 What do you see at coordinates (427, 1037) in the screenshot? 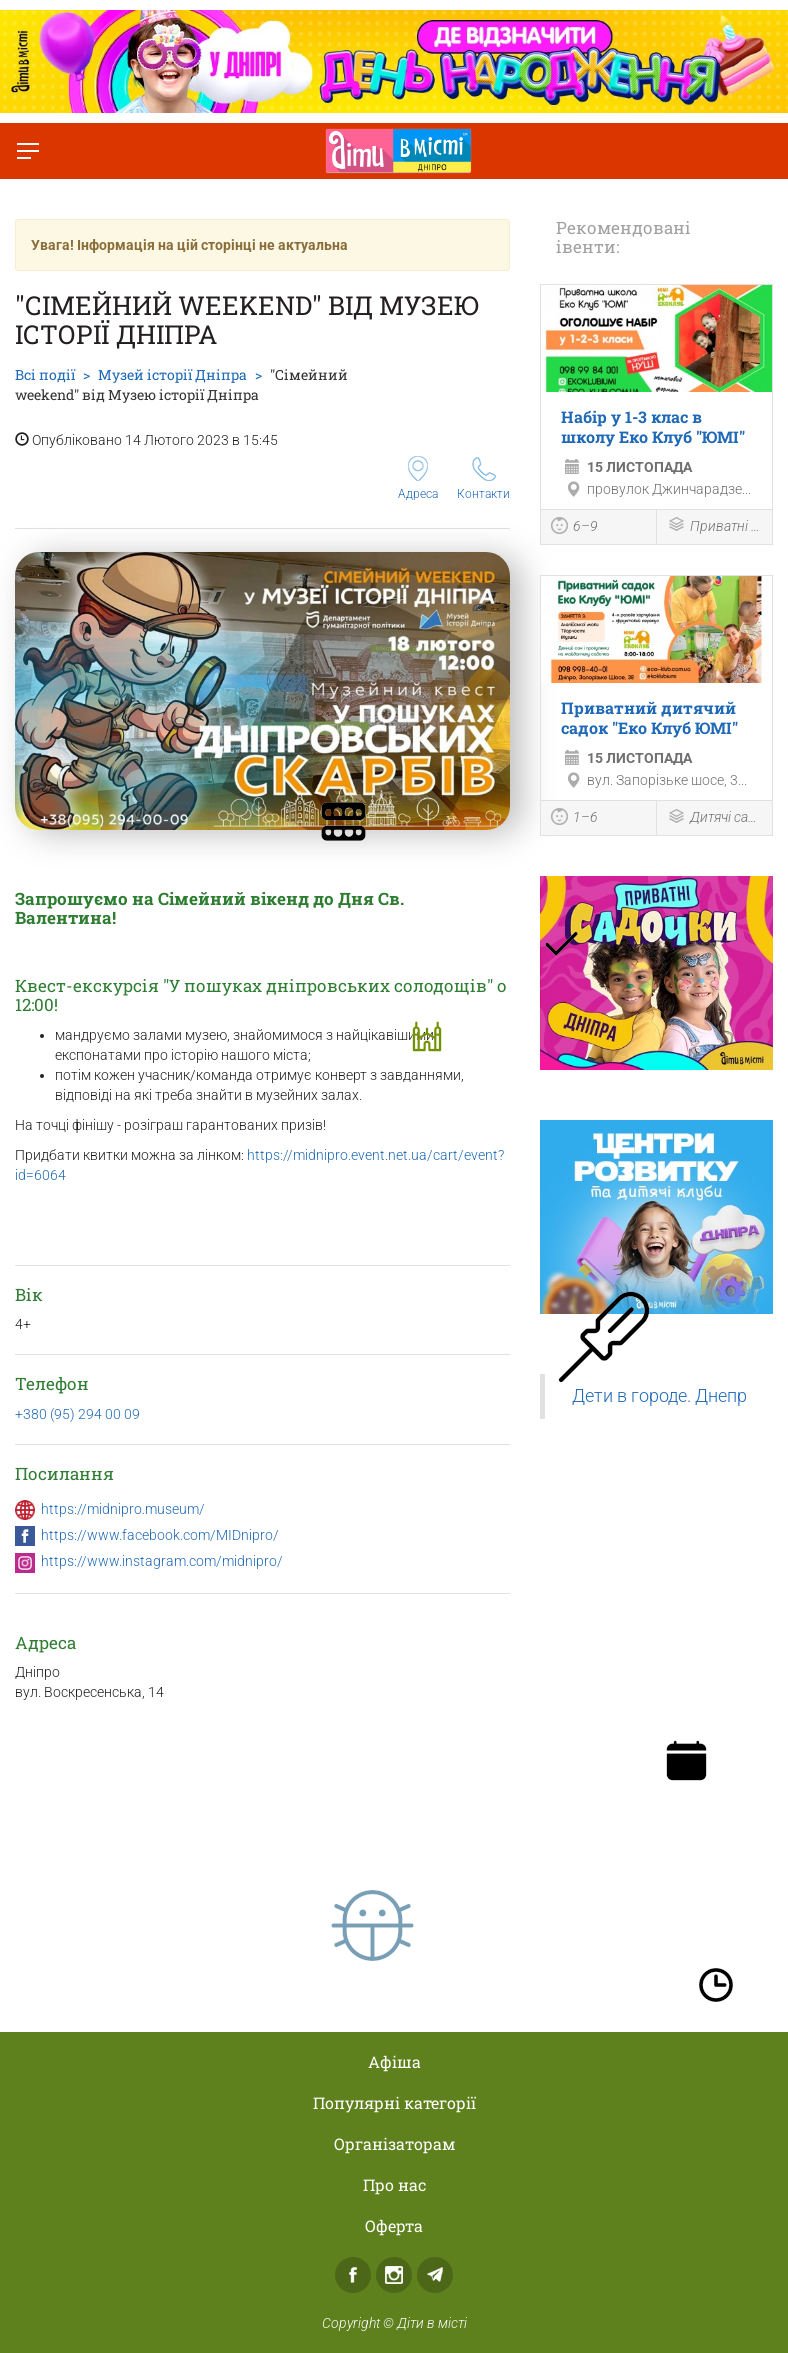
I see `locate nearby synagogues on a map` at bounding box center [427, 1037].